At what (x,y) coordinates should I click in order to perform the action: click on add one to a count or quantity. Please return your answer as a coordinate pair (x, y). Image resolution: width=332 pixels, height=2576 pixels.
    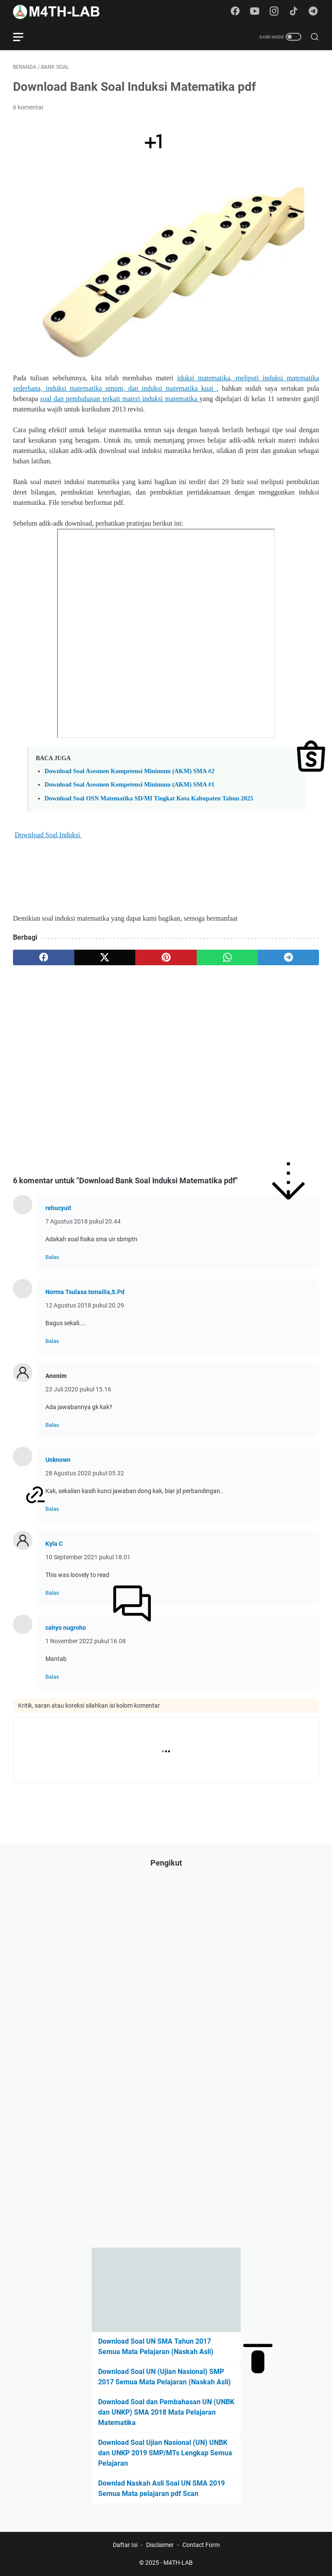
    Looking at the image, I should click on (153, 141).